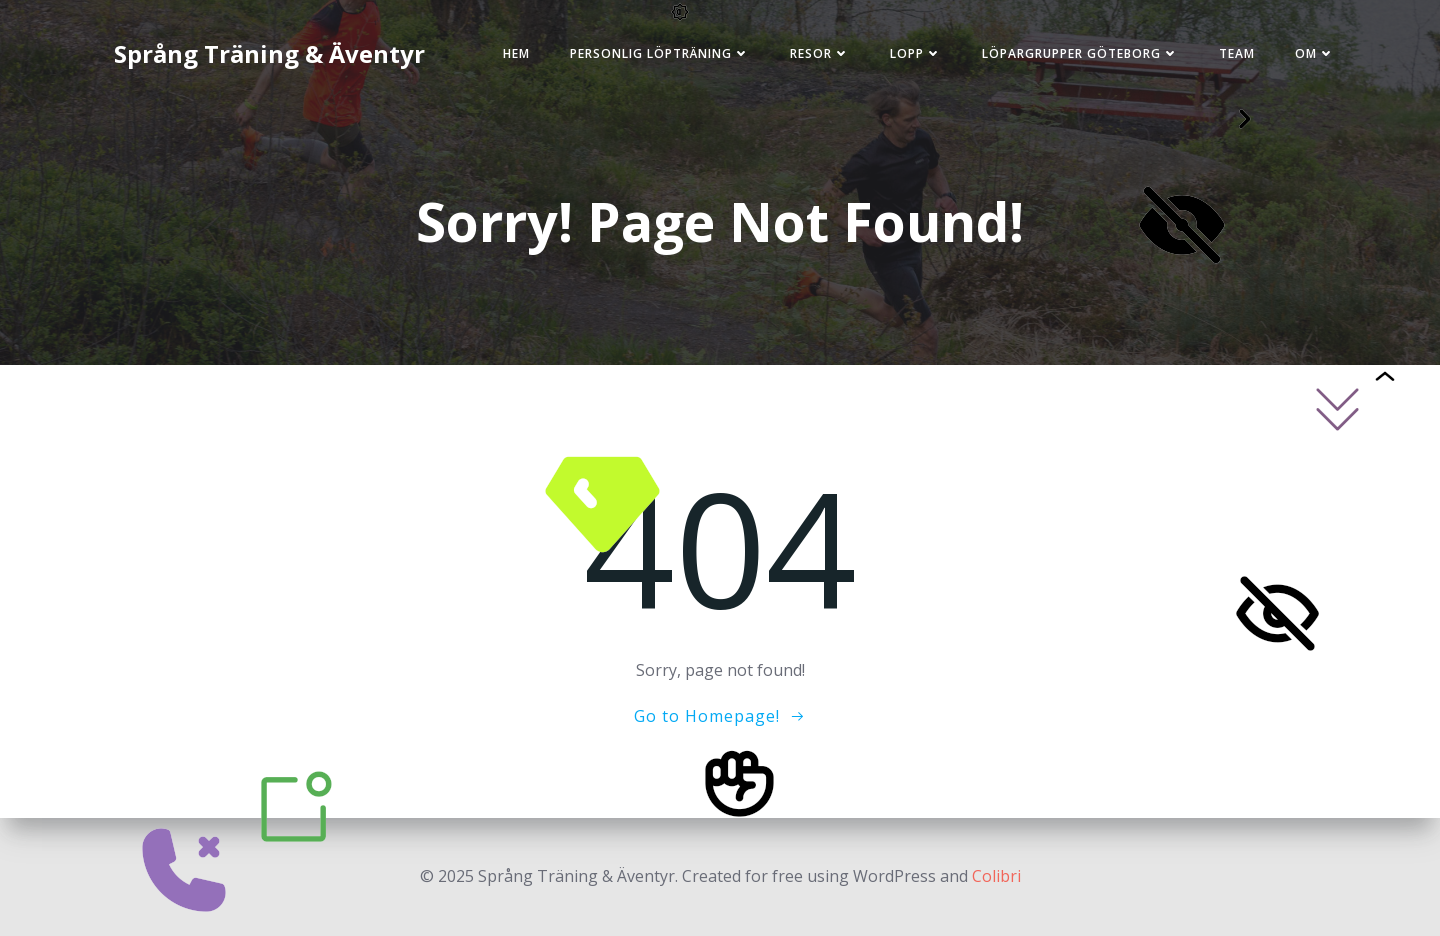 The image size is (1440, 936). Describe the element at coordinates (1244, 119) in the screenshot. I see `navigate to the next item or screen` at that location.